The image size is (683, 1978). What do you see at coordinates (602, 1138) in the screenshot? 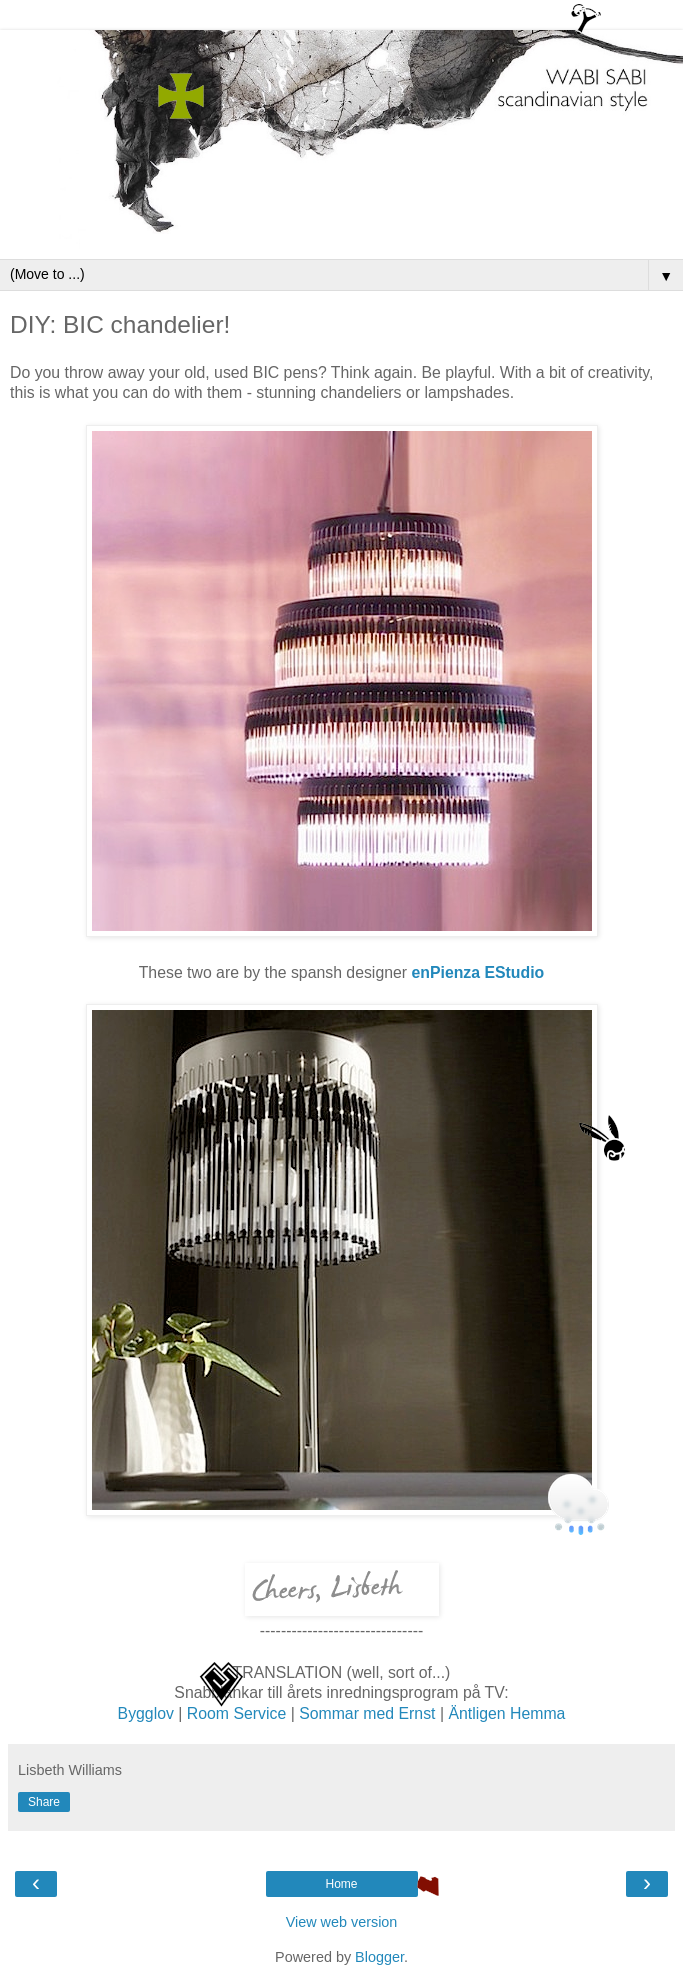
I see `golden snitch icon from Harry Potter quidditch` at bounding box center [602, 1138].